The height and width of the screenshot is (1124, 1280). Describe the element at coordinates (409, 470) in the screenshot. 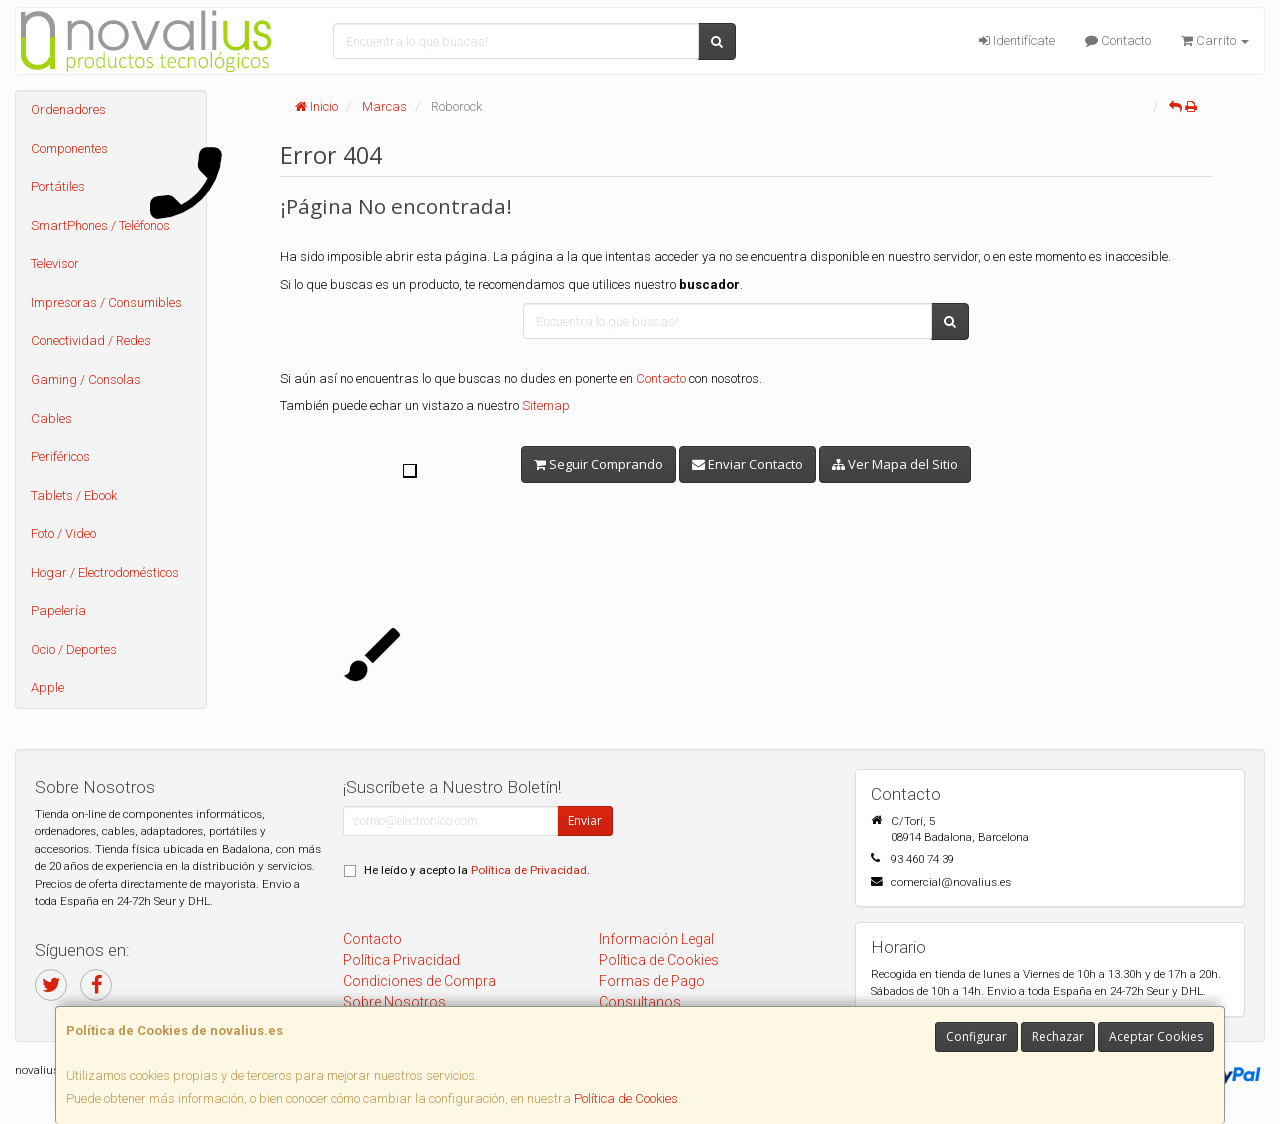

I see `crop image to square aspect ratio` at that location.